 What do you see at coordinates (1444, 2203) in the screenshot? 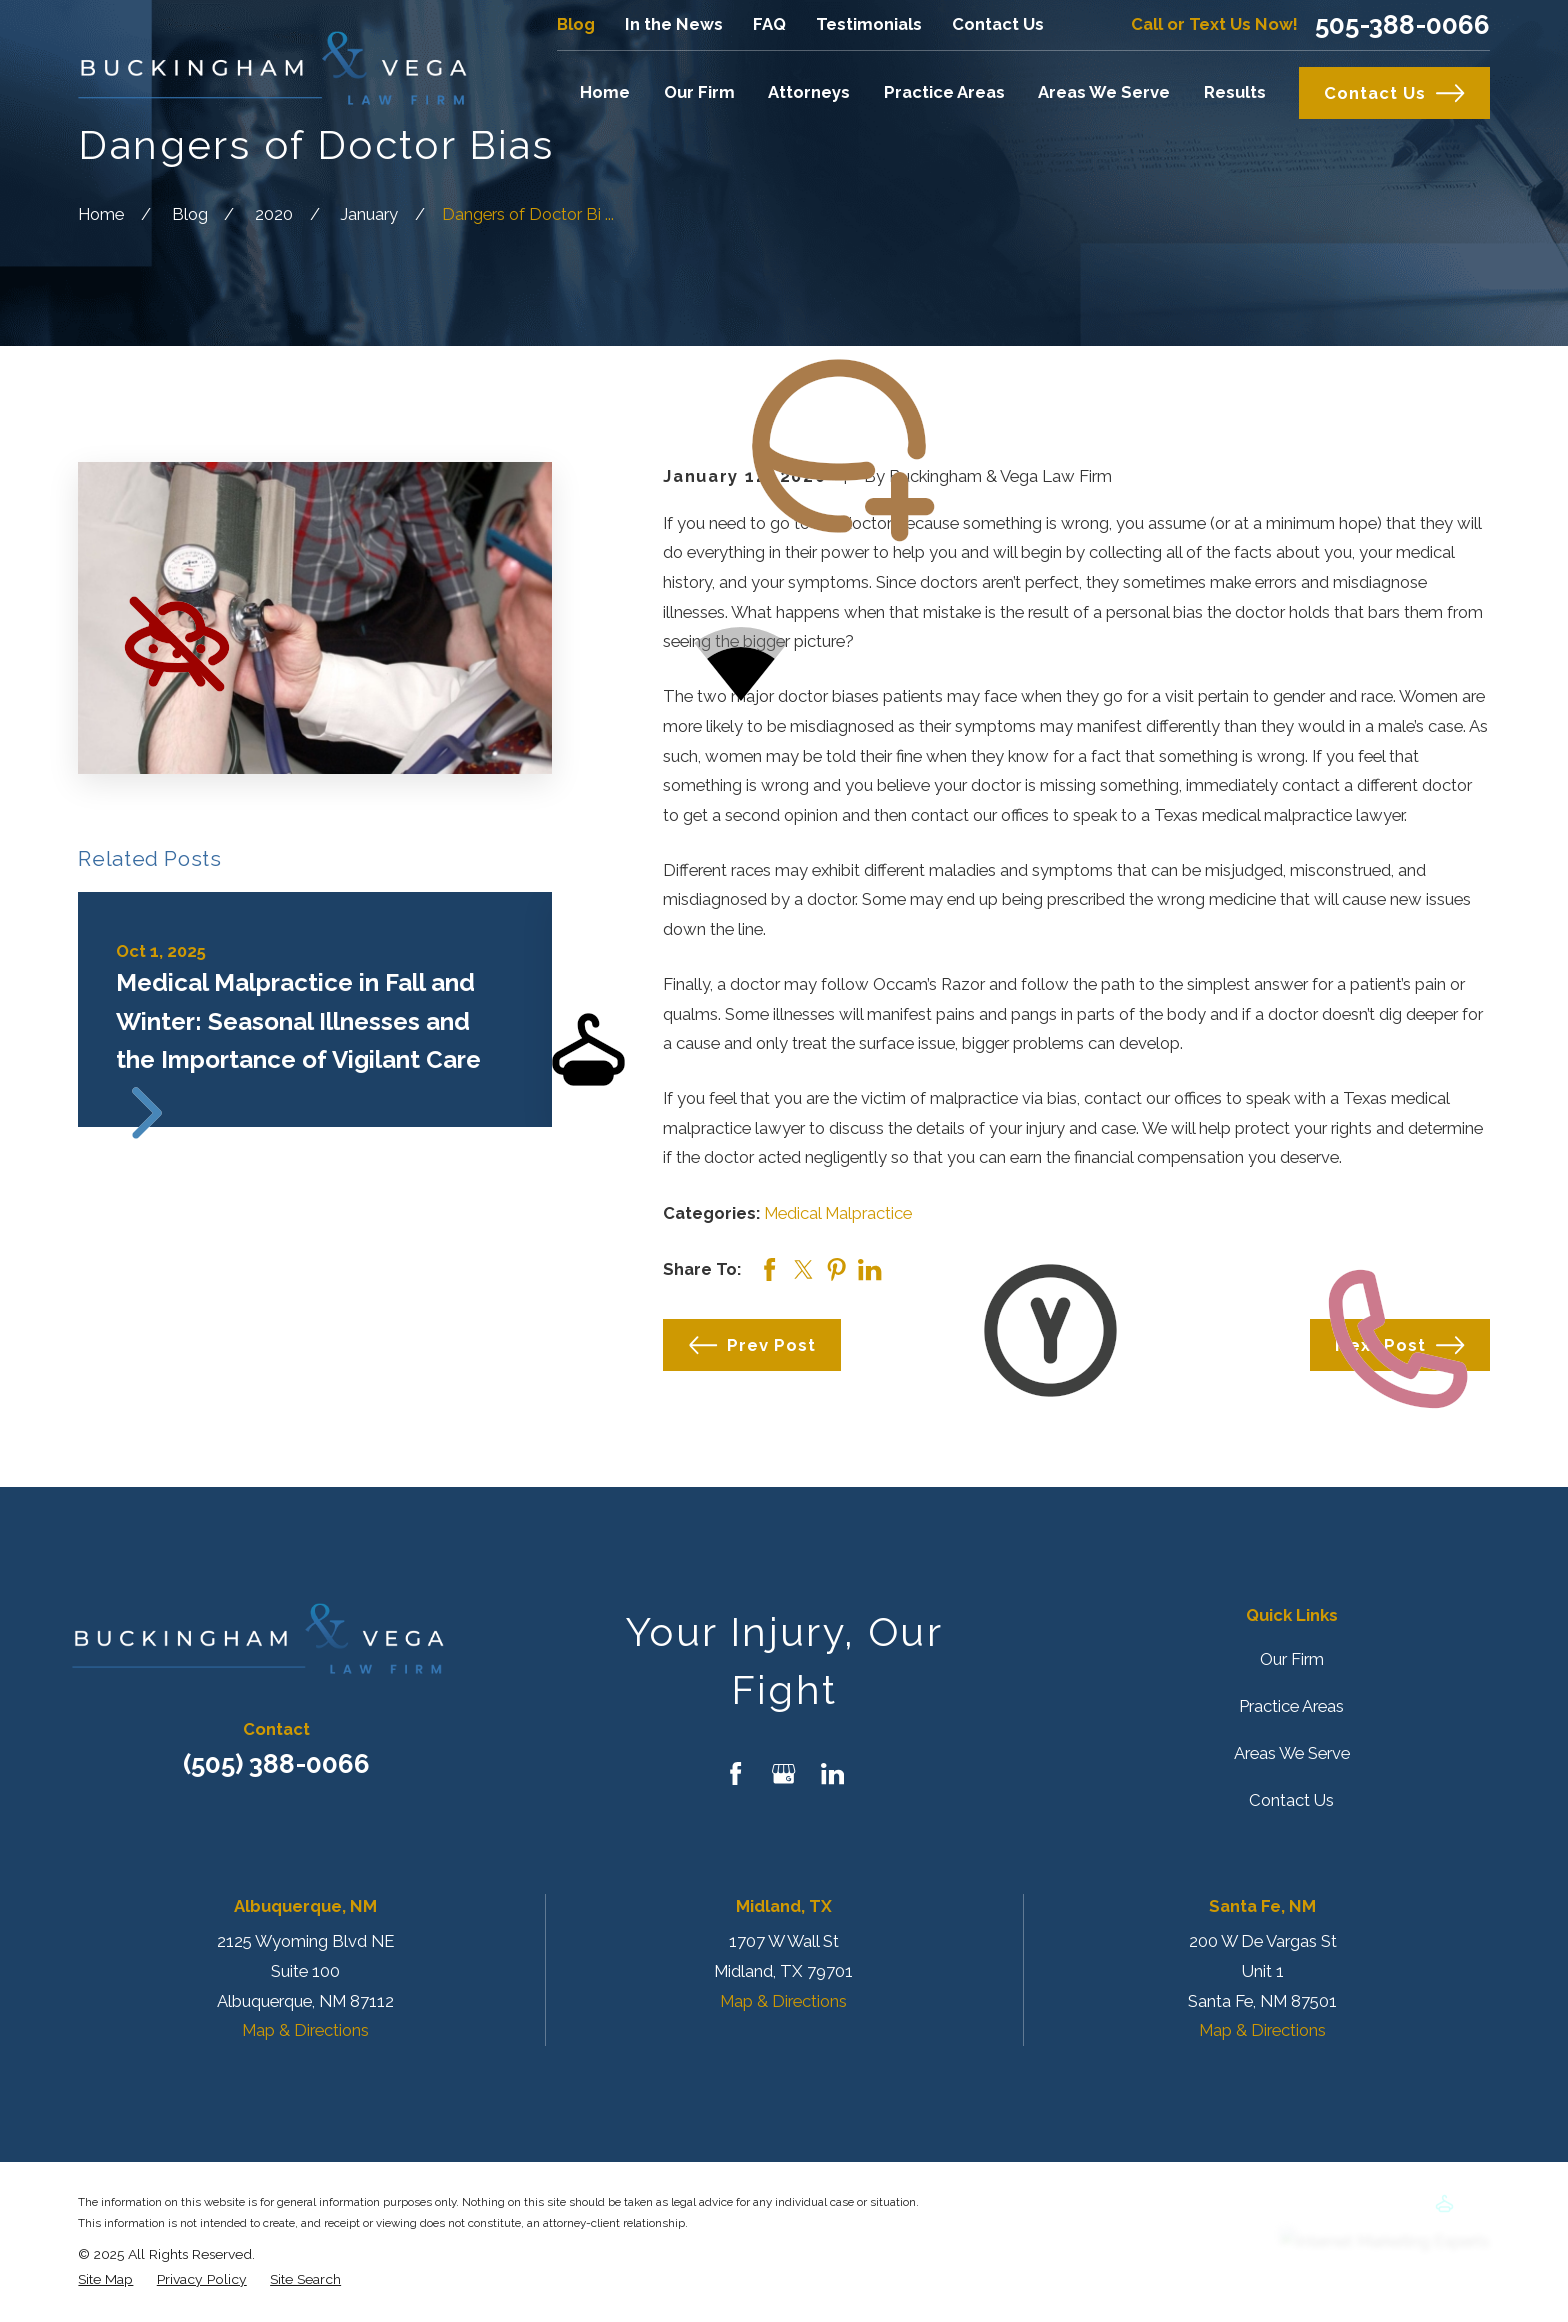
I see `access wardrobe or clothing options` at bounding box center [1444, 2203].